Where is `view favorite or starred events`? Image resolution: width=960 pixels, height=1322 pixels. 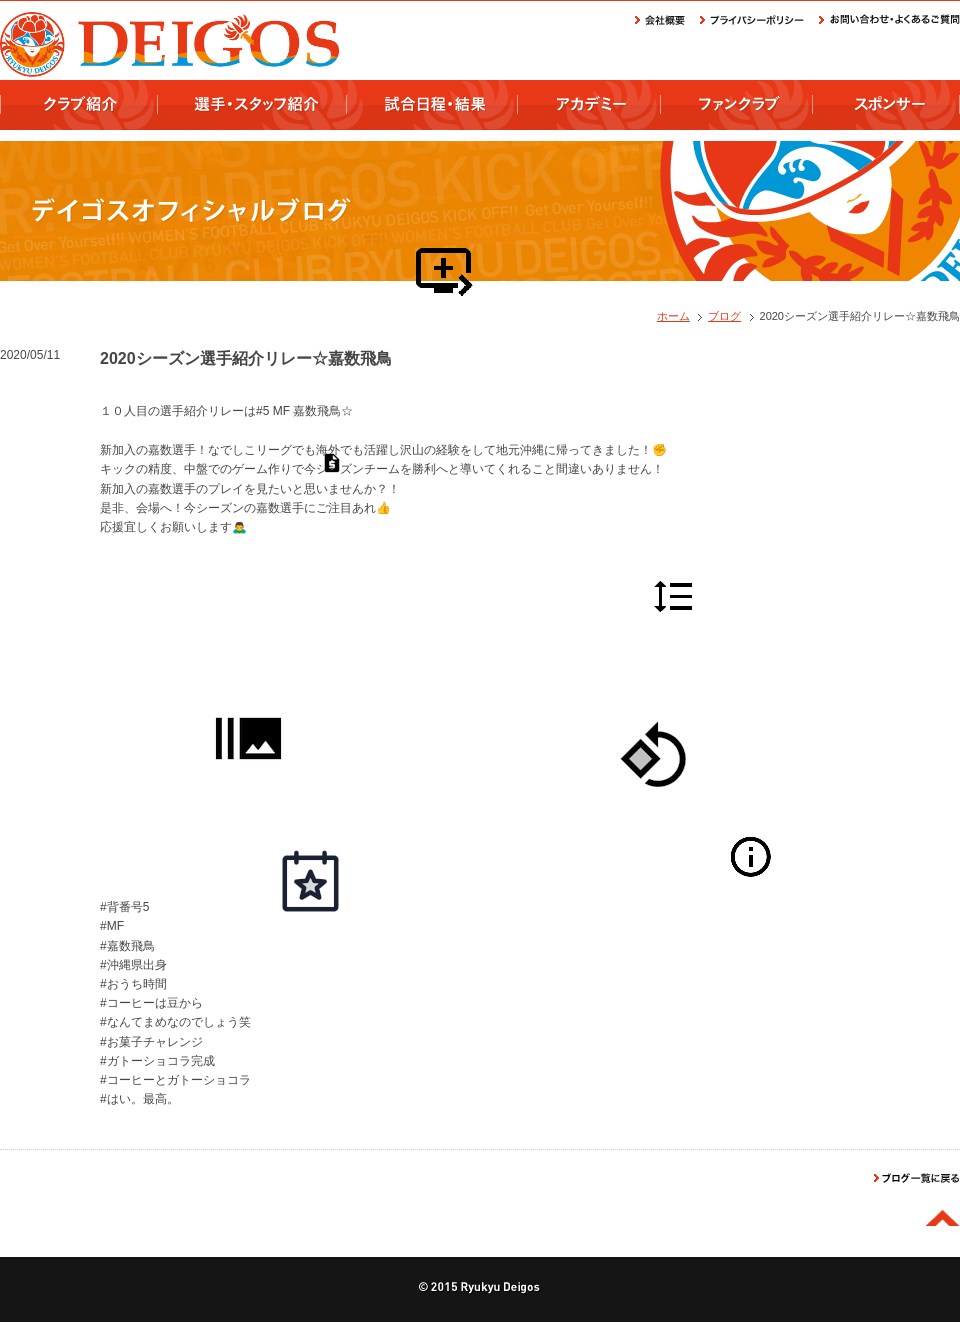 view favorite or starred events is located at coordinates (310, 883).